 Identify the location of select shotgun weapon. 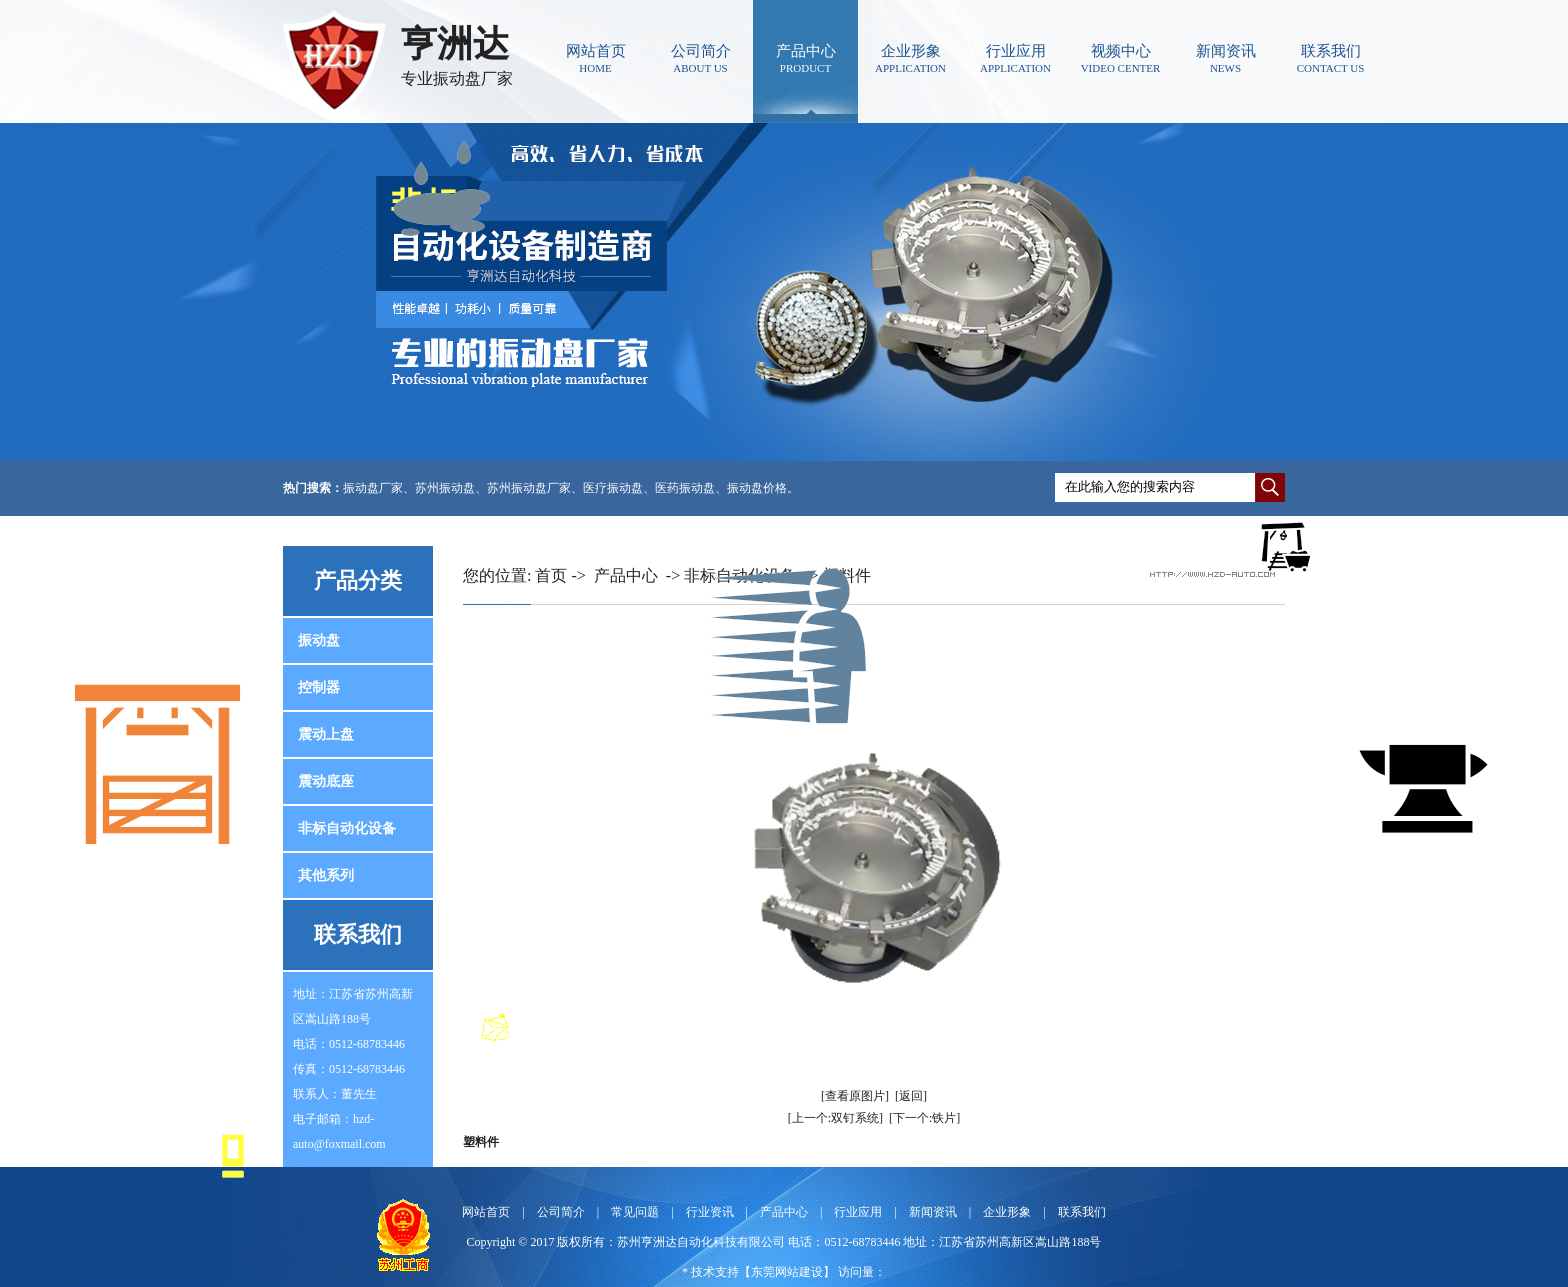
(233, 1156).